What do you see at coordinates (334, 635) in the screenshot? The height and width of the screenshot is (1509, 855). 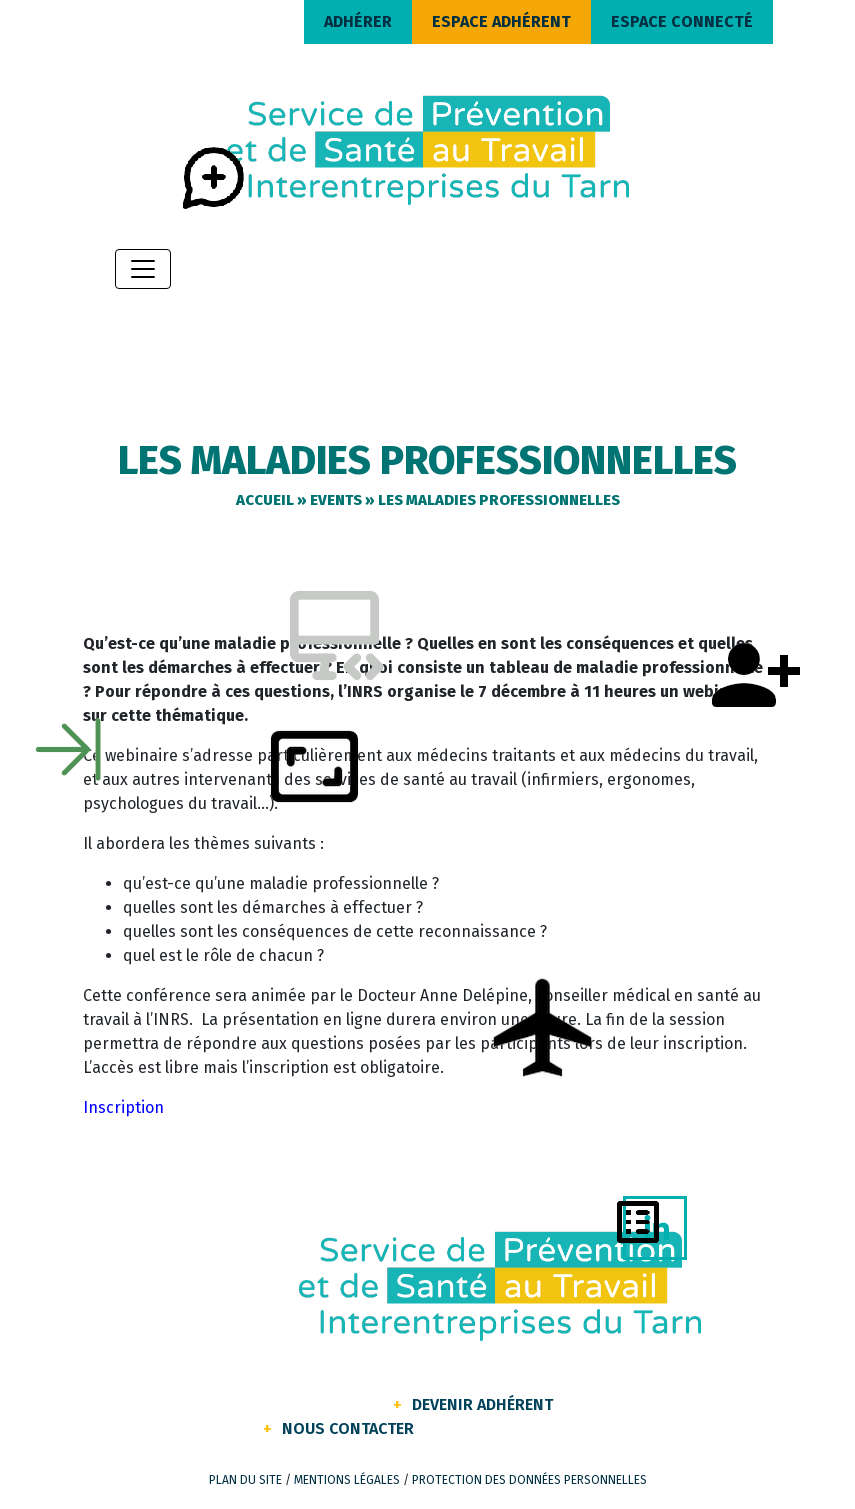 I see `open code editor on desktop` at bounding box center [334, 635].